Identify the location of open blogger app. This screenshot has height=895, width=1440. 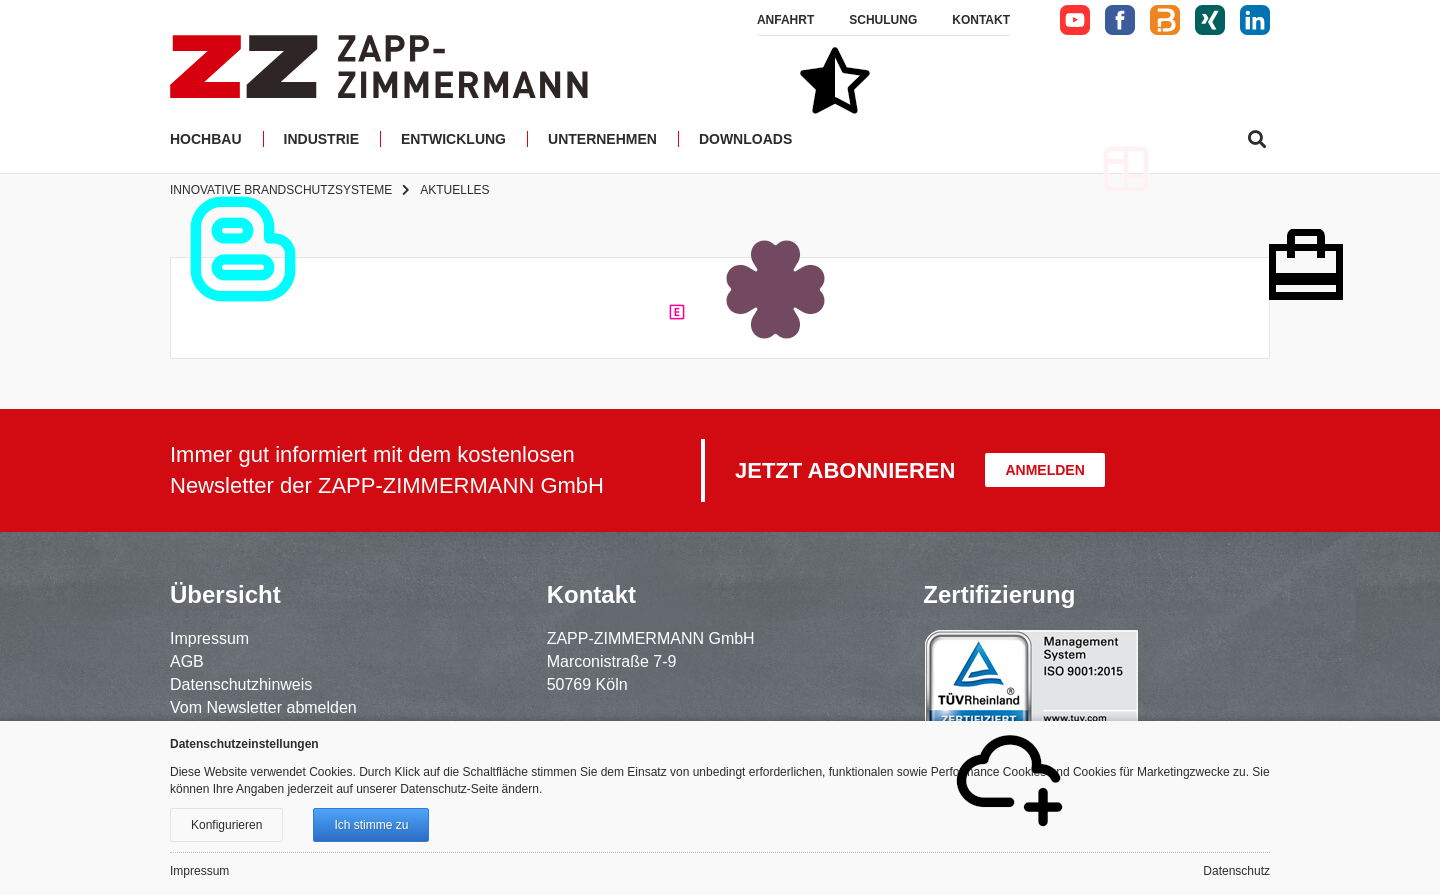
(243, 249).